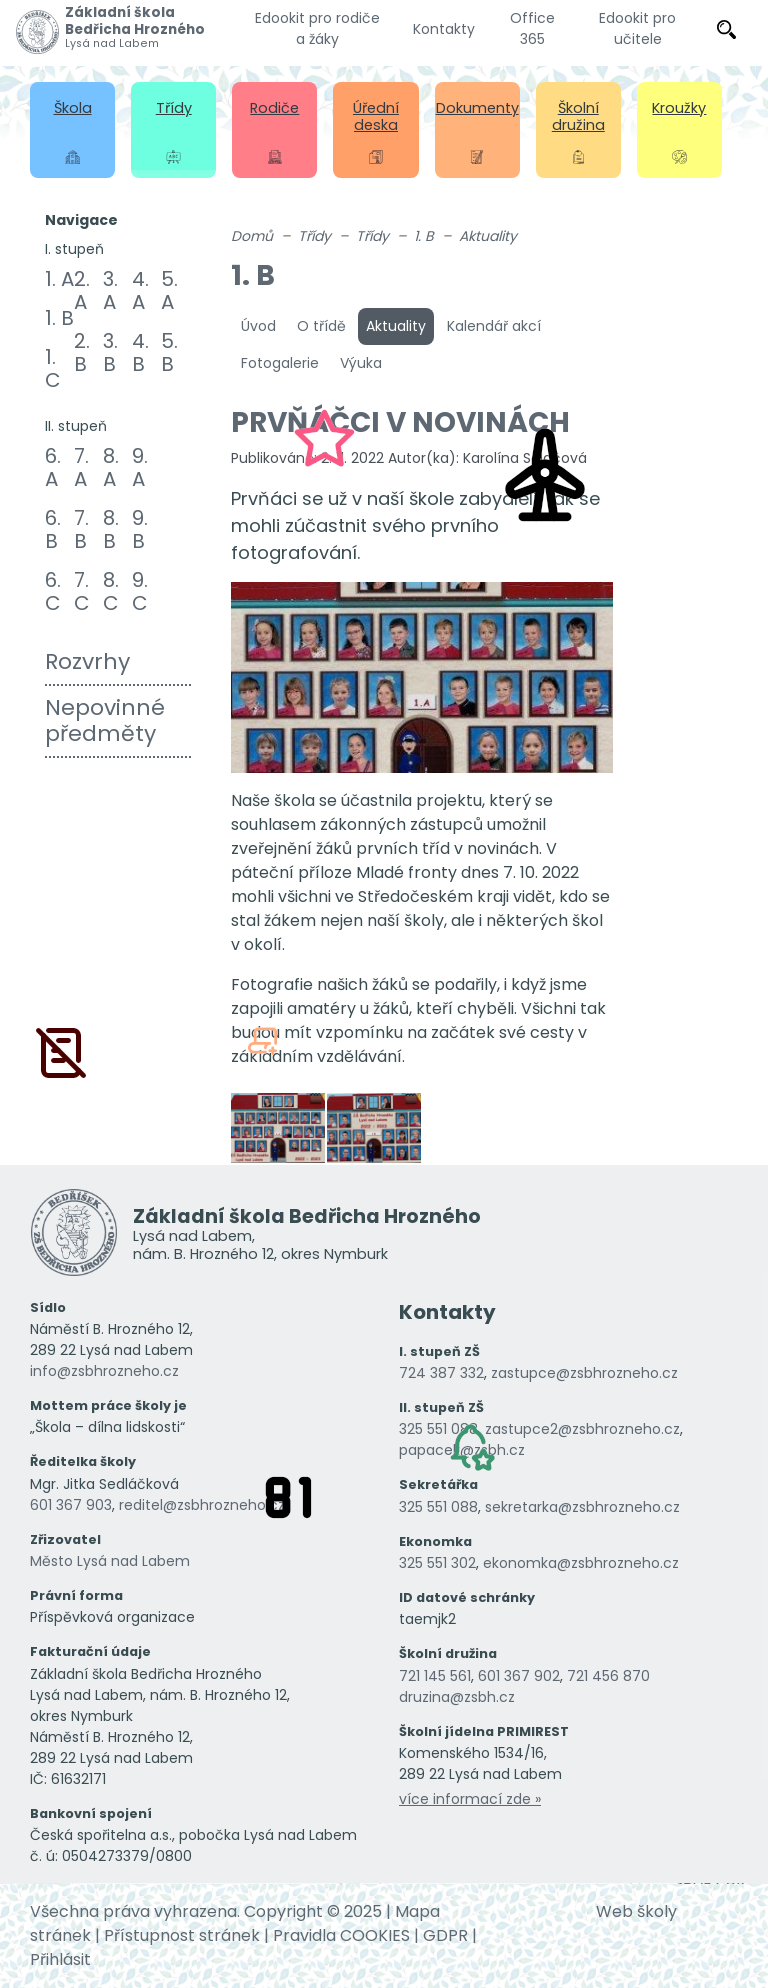 The width and height of the screenshot is (768, 1988). What do you see at coordinates (290, 1497) in the screenshot?
I see `indicates item number 81 in a list or sequence` at bounding box center [290, 1497].